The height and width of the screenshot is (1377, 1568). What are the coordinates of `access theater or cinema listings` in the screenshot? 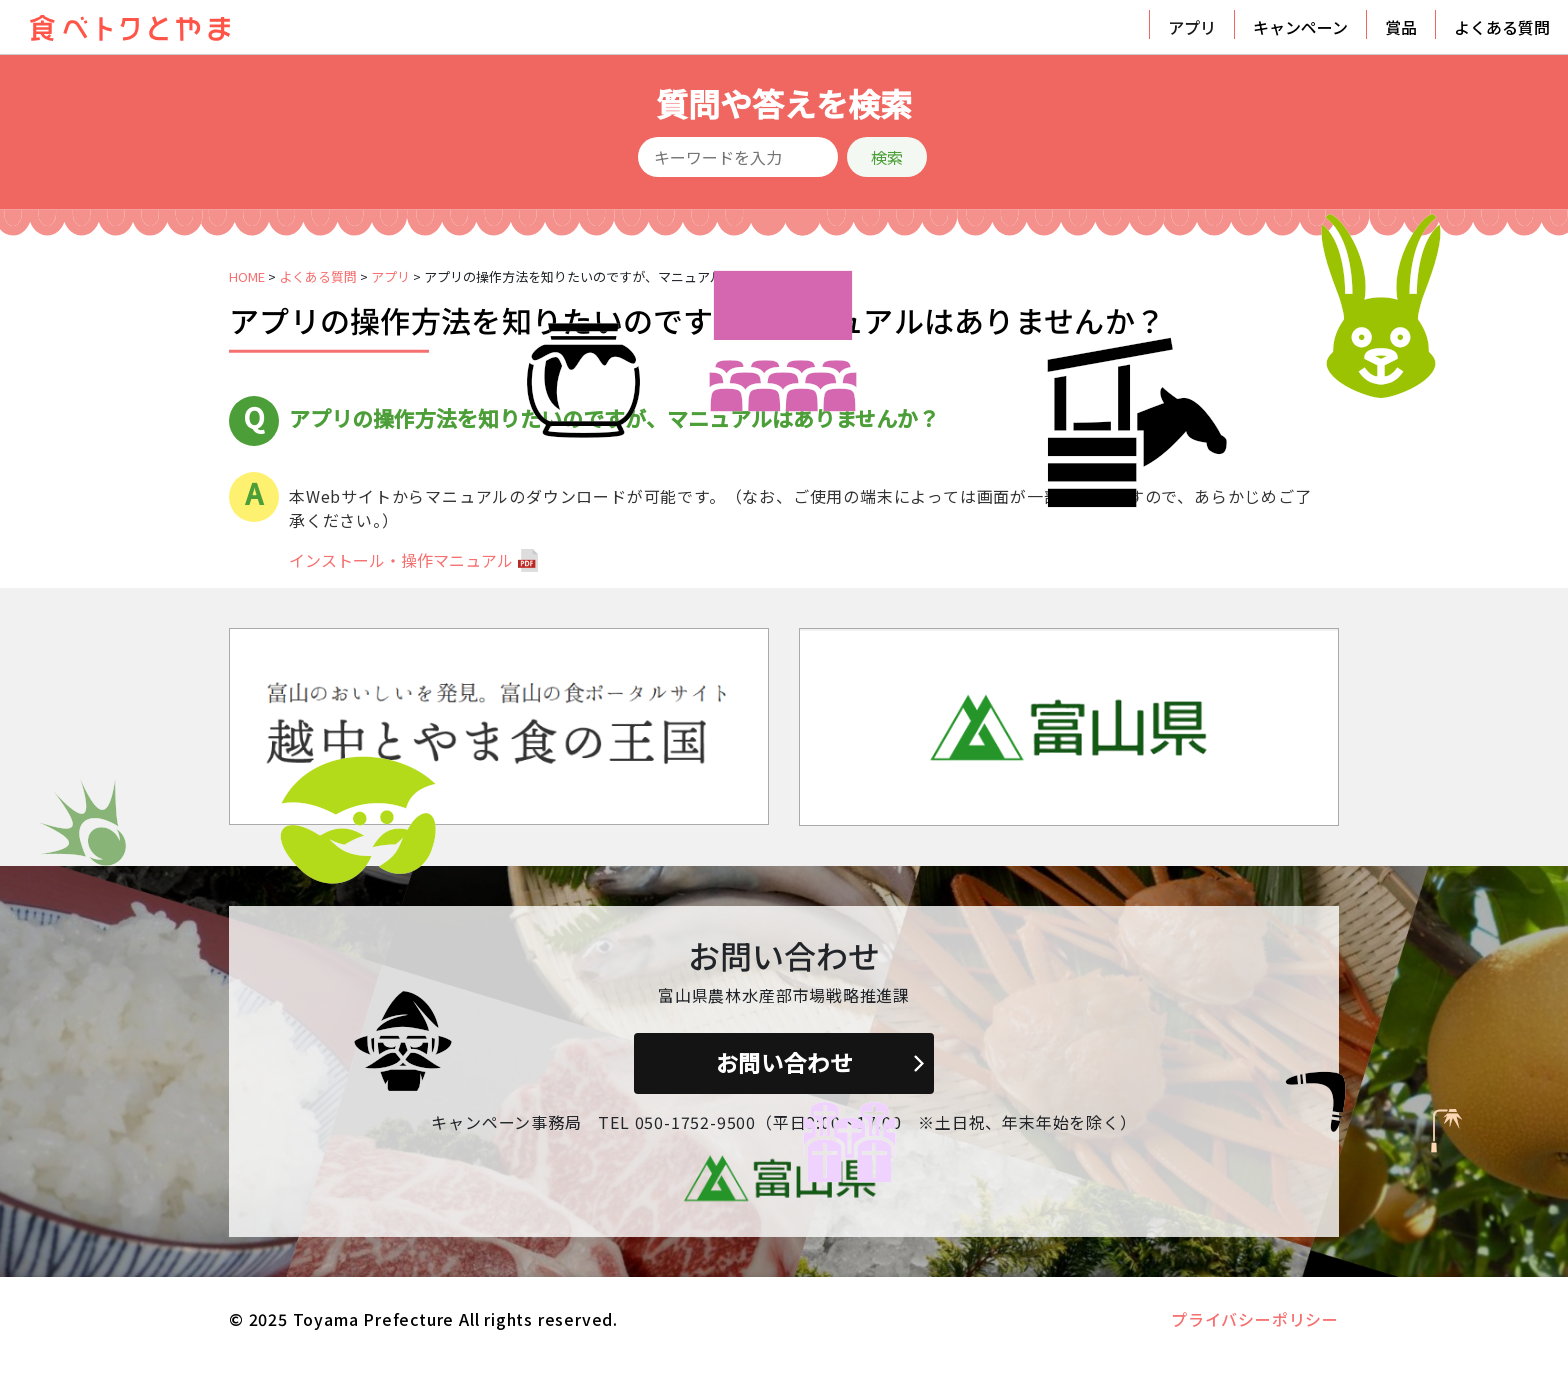 It's located at (783, 340).